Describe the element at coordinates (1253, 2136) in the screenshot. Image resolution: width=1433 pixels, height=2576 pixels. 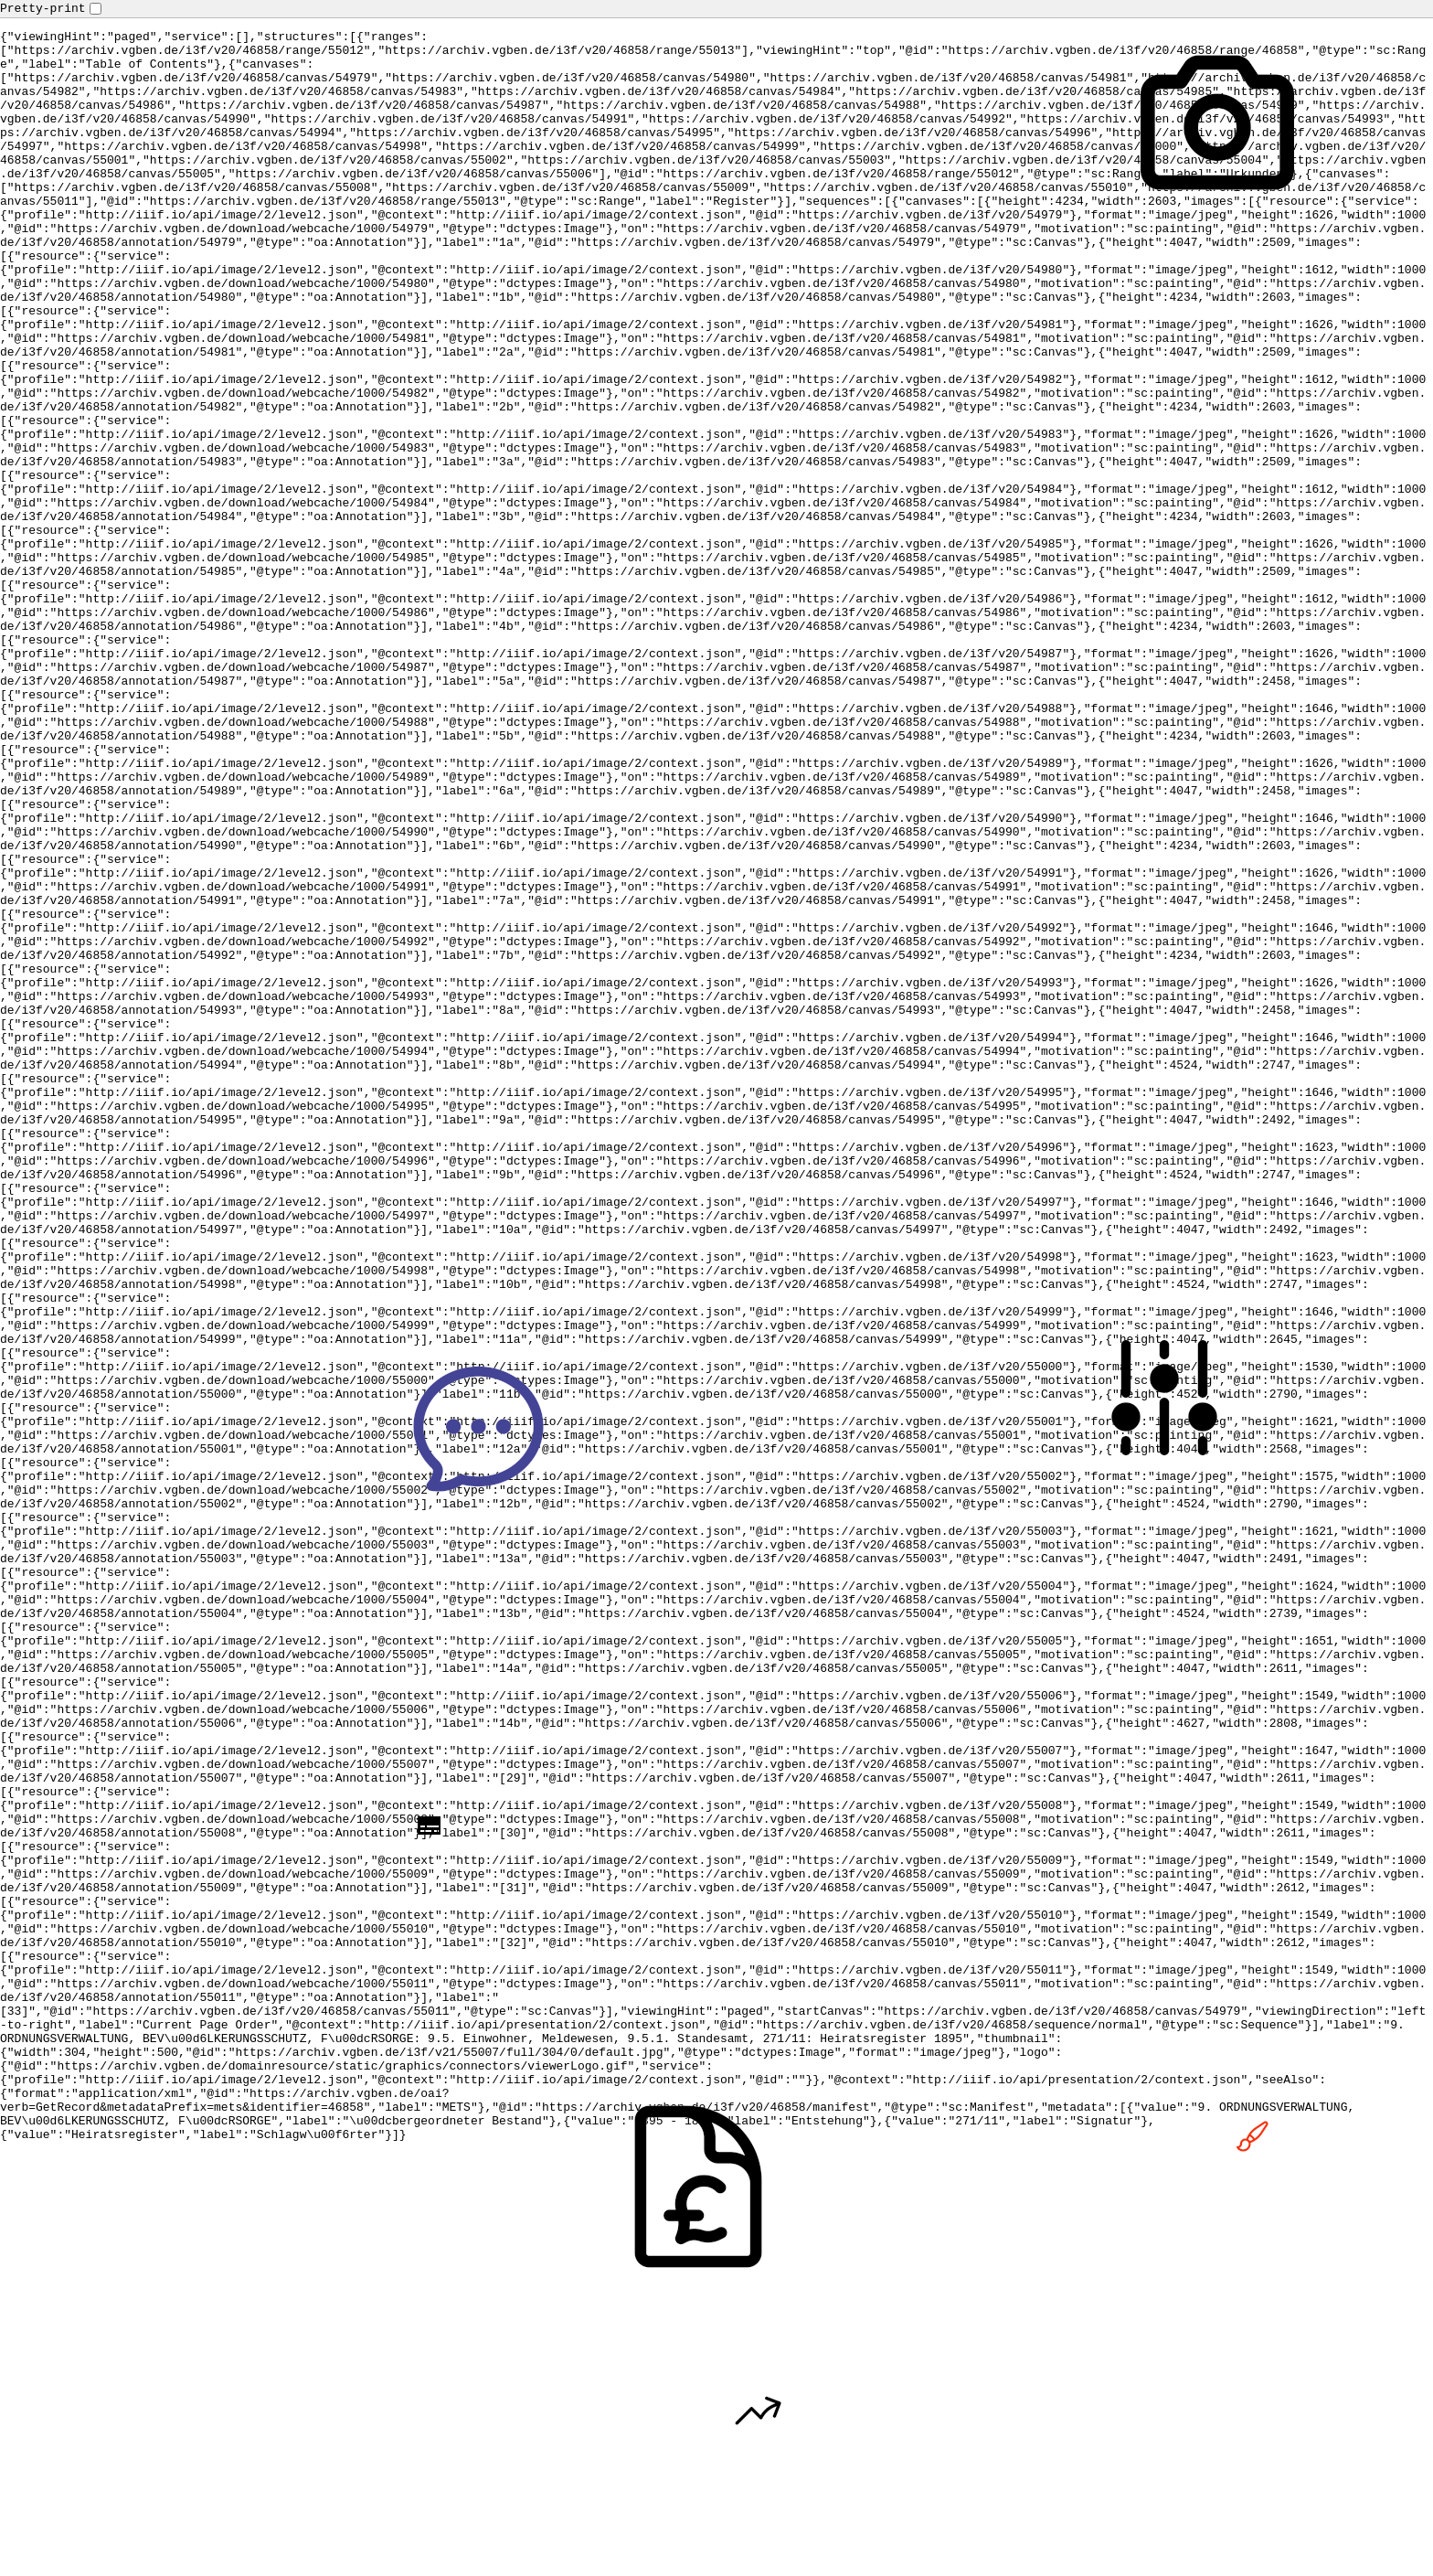
I see `access drawing or painting tools` at that location.